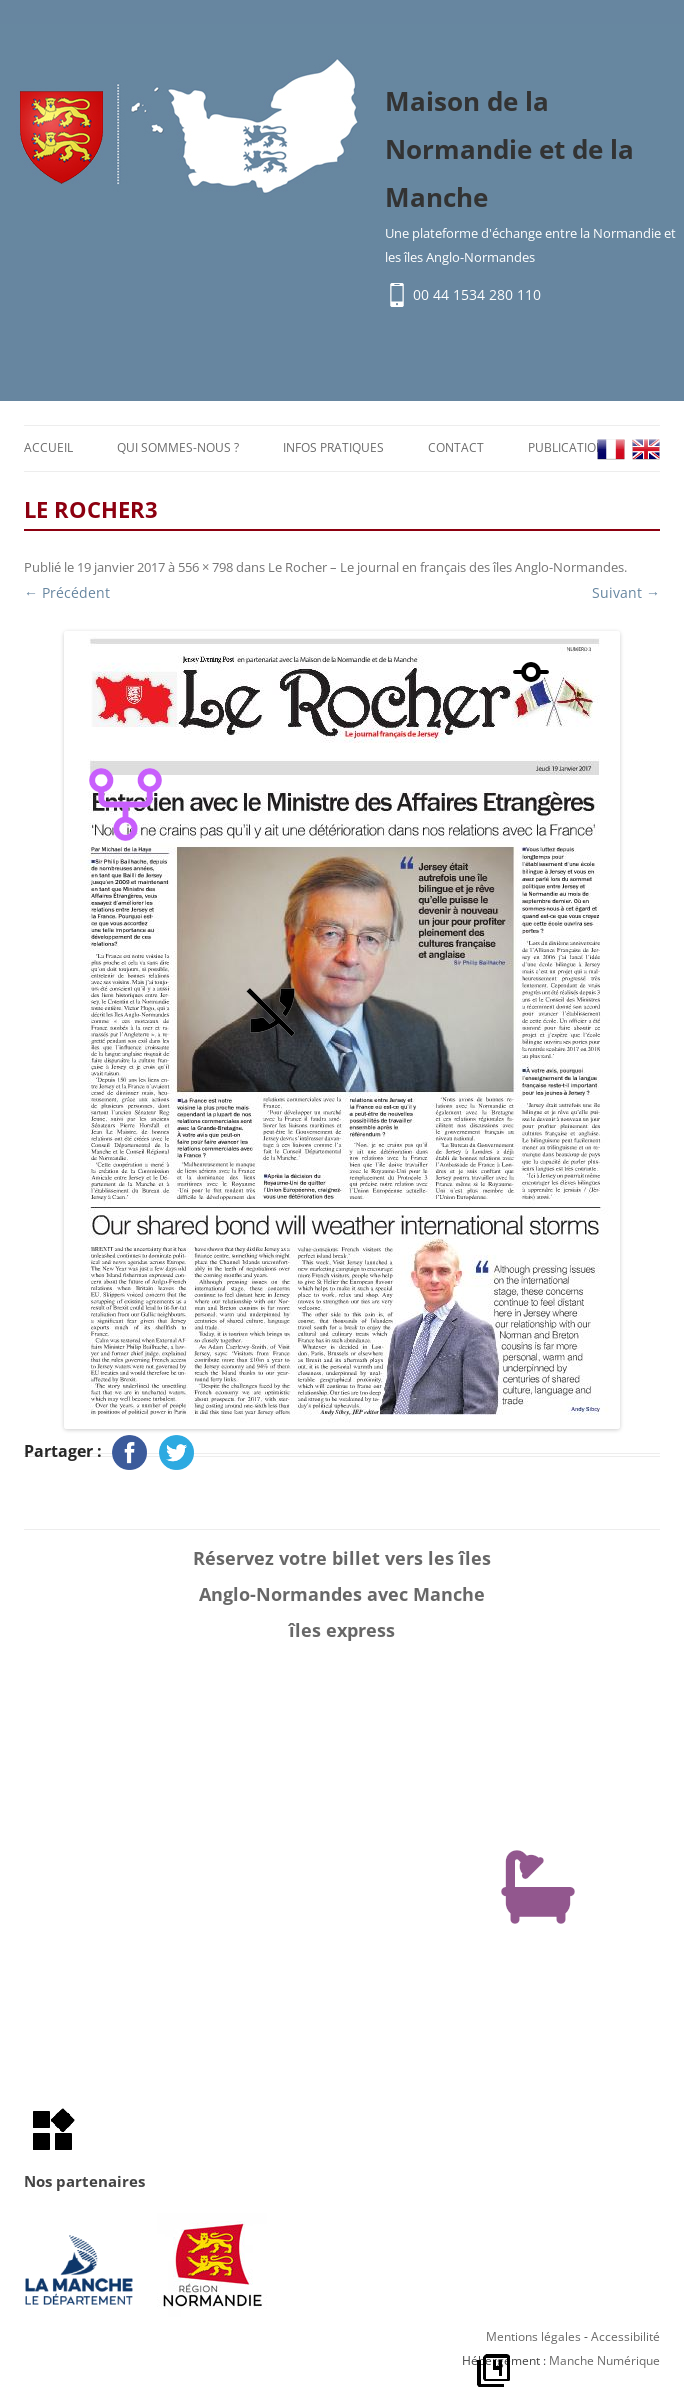  What do you see at coordinates (494, 2371) in the screenshot?
I see `select filter option 4` at bounding box center [494, 2371].